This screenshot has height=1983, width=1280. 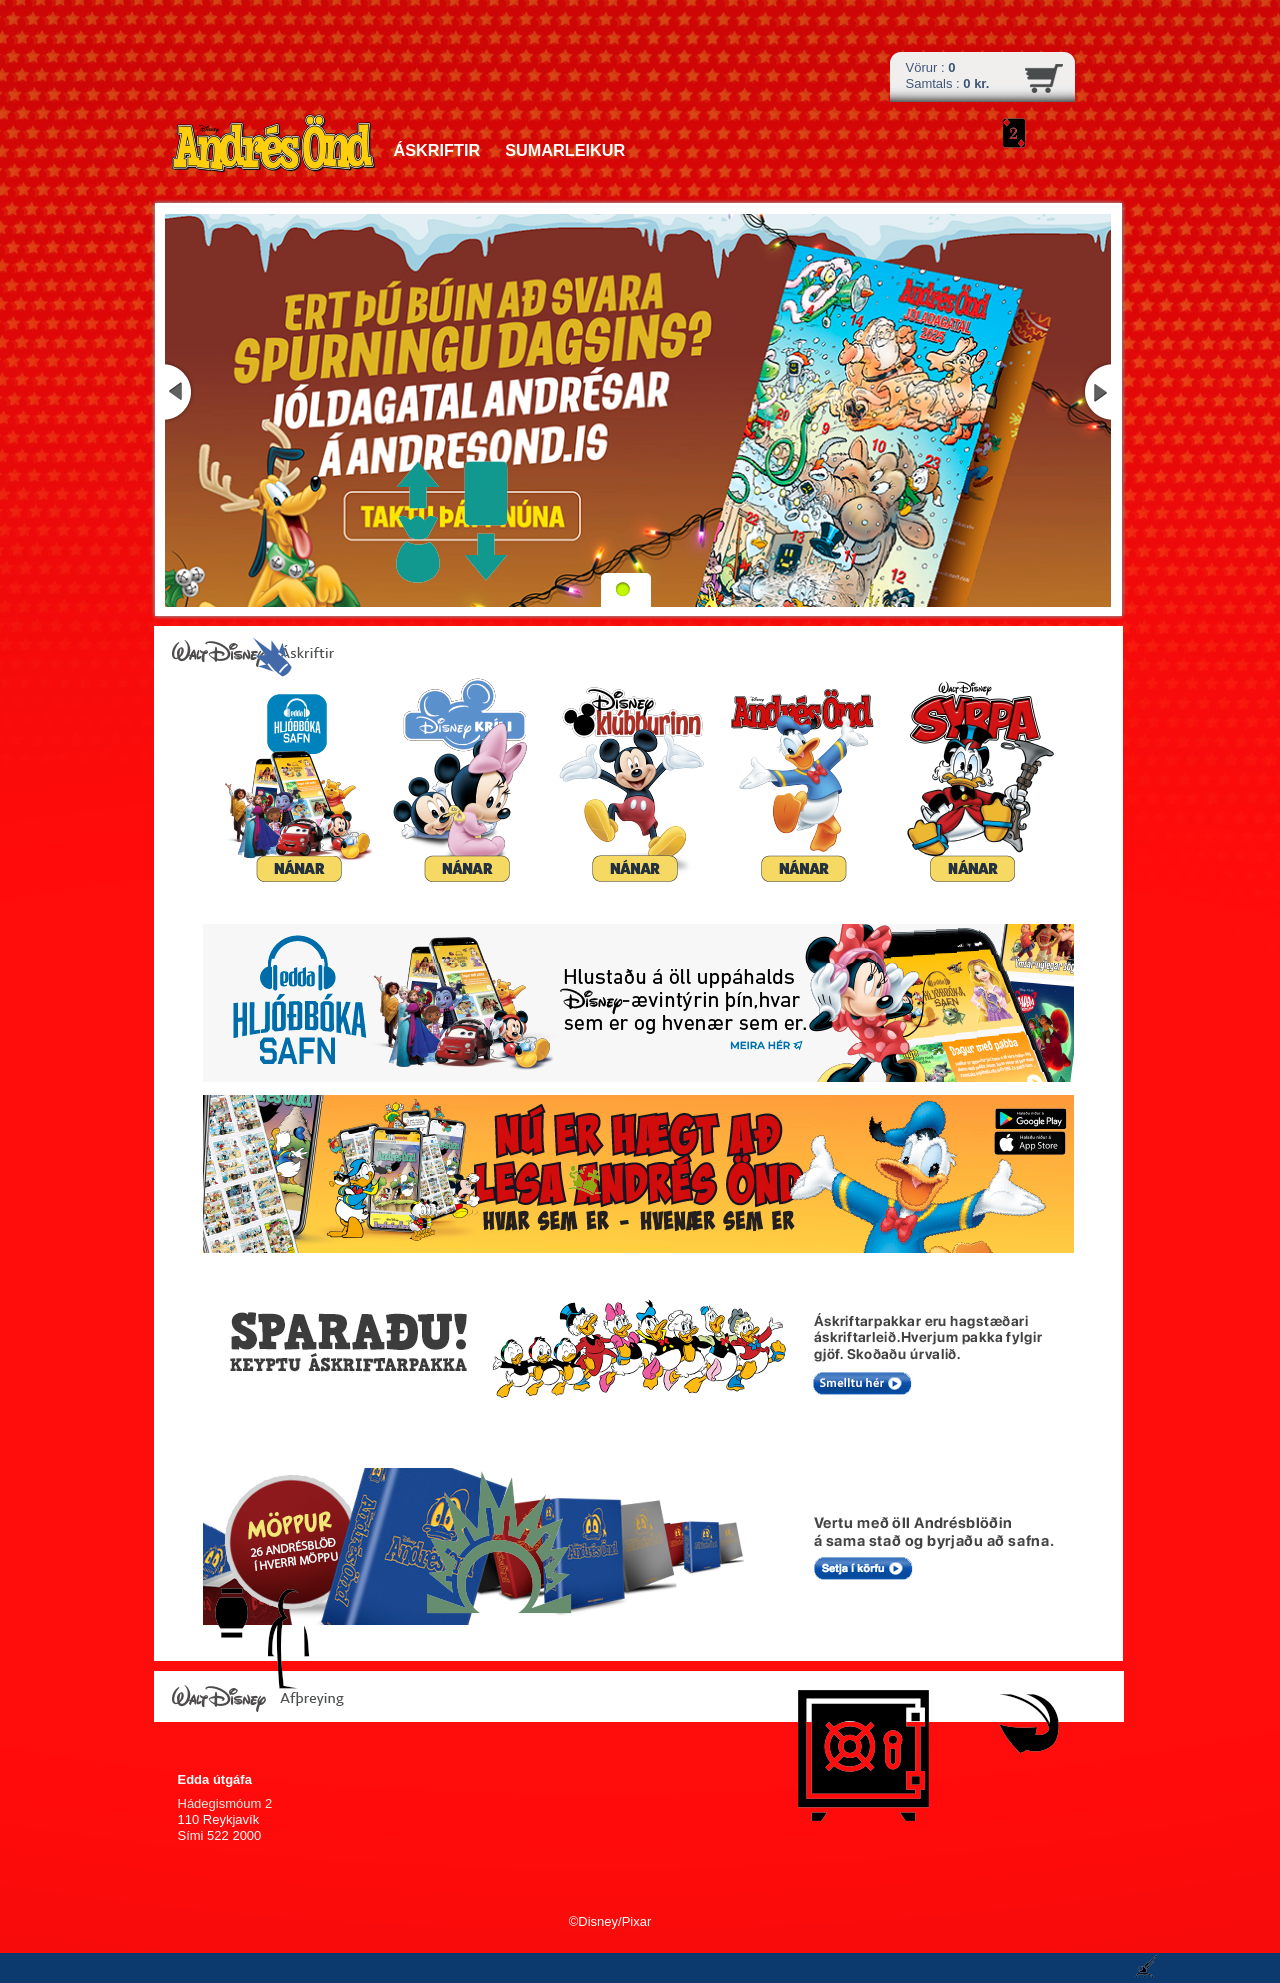 What do you see at coordinates (584, 1178) in the screenshot?
I see `select fomorian enemy type or creature class` at bounding box center [584, 1178].